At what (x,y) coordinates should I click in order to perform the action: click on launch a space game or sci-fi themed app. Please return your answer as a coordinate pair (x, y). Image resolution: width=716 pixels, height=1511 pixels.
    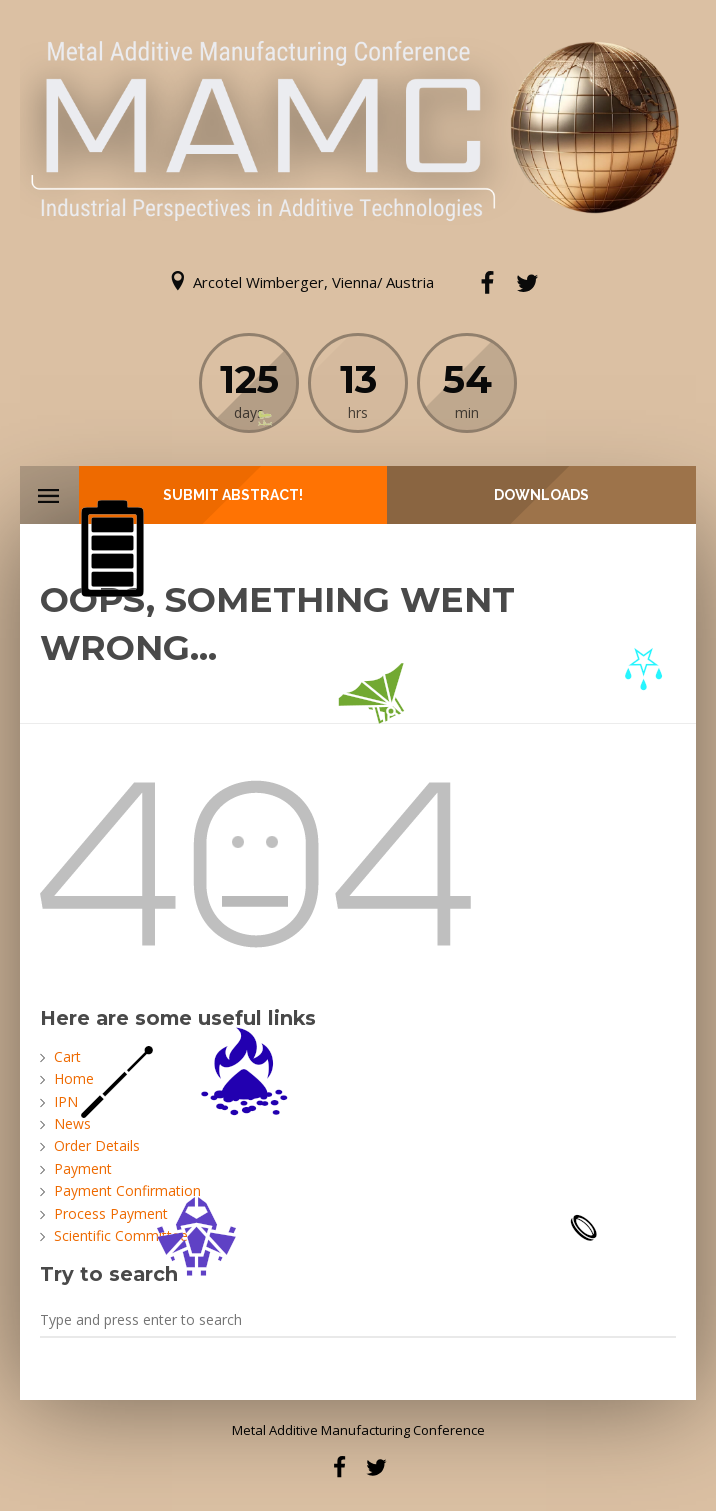
    Looking at the image, I should click on (196, 1235).